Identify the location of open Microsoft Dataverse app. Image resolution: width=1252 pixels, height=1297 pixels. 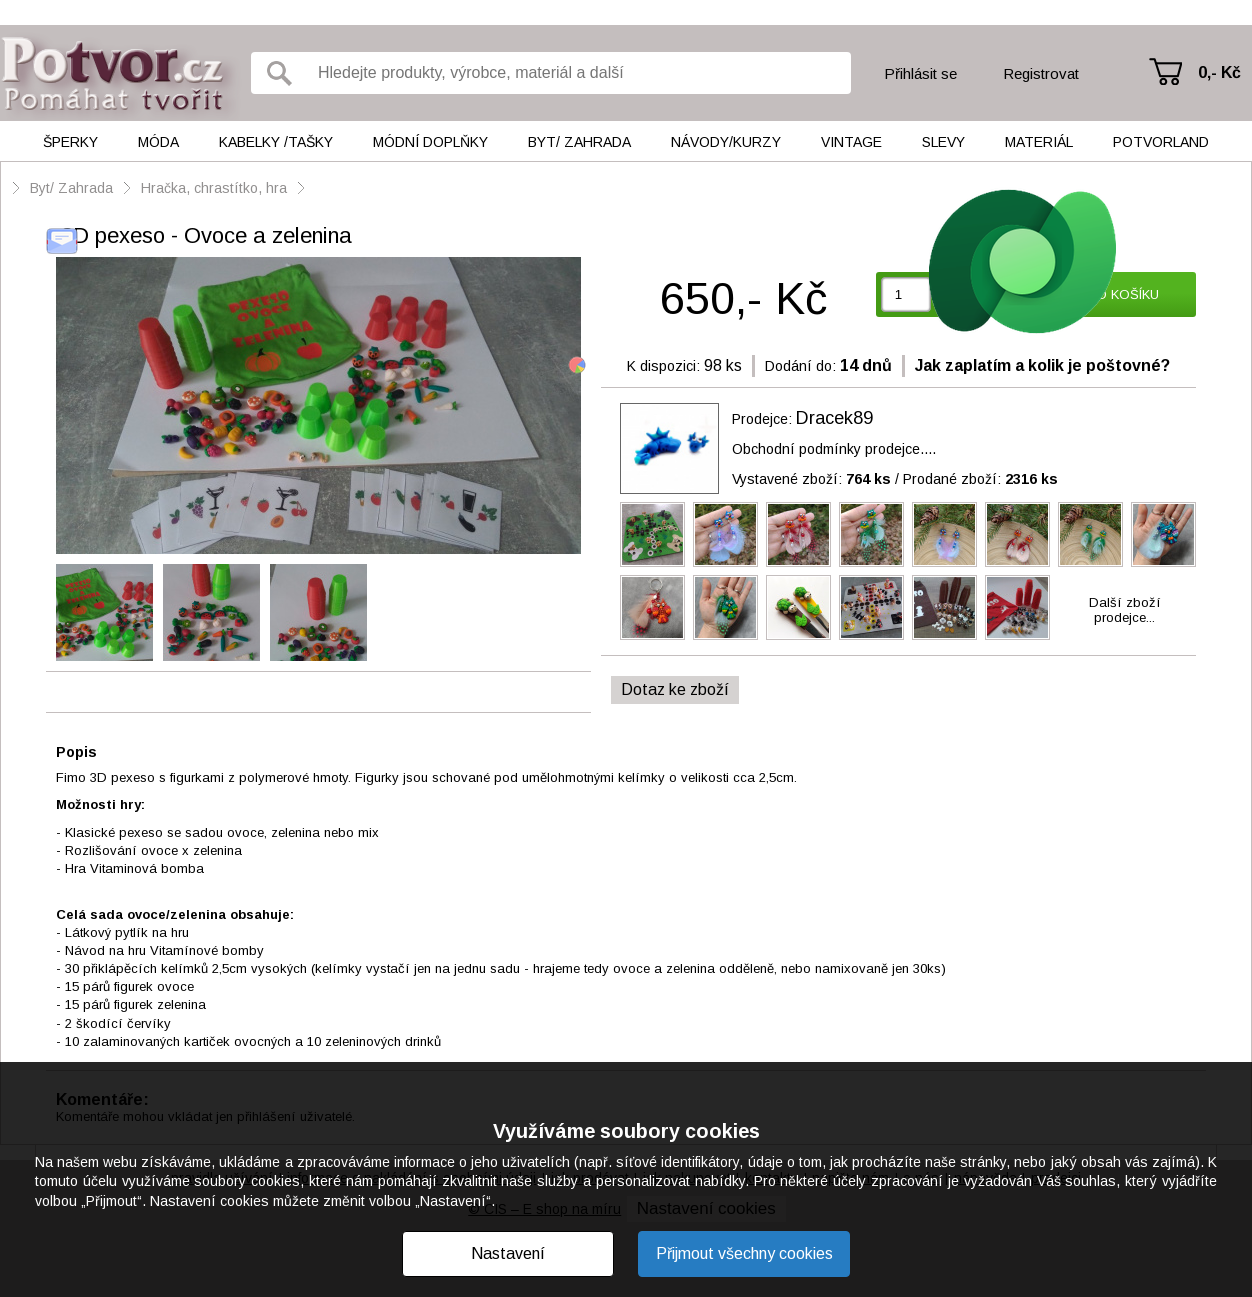
(1022, 261).